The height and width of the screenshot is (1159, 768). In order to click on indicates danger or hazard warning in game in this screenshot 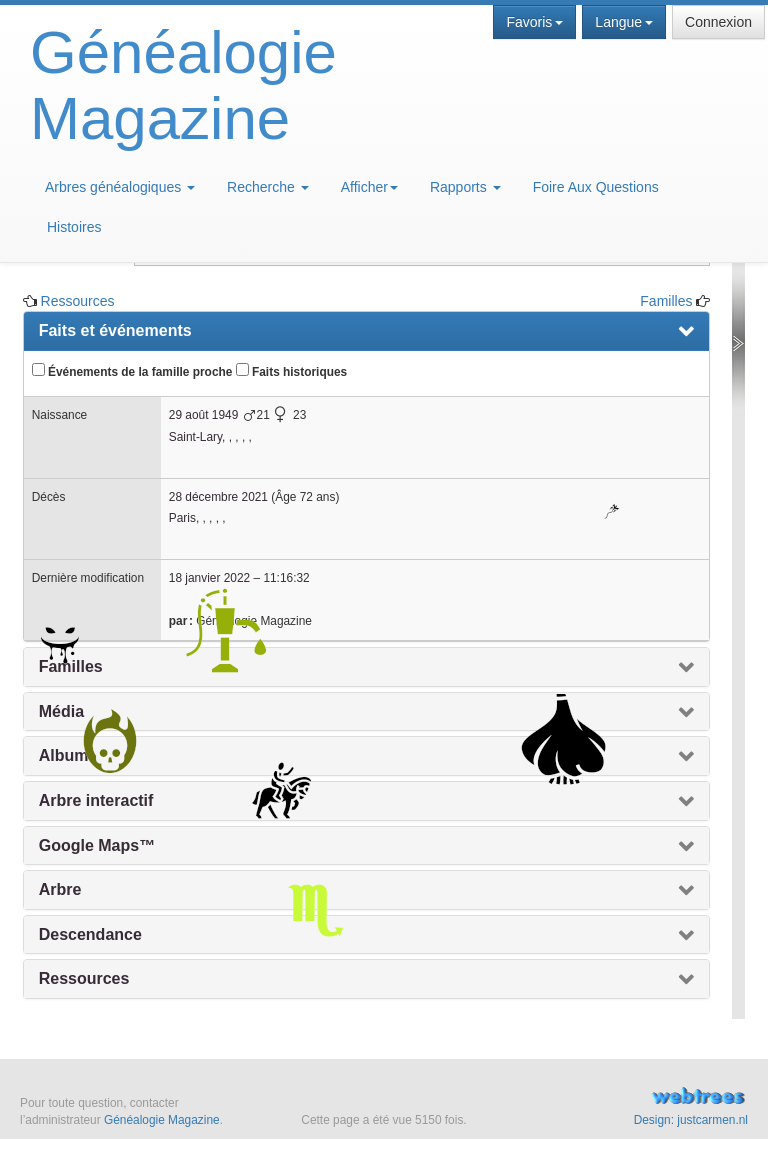, I will do `click(110, 741)`.